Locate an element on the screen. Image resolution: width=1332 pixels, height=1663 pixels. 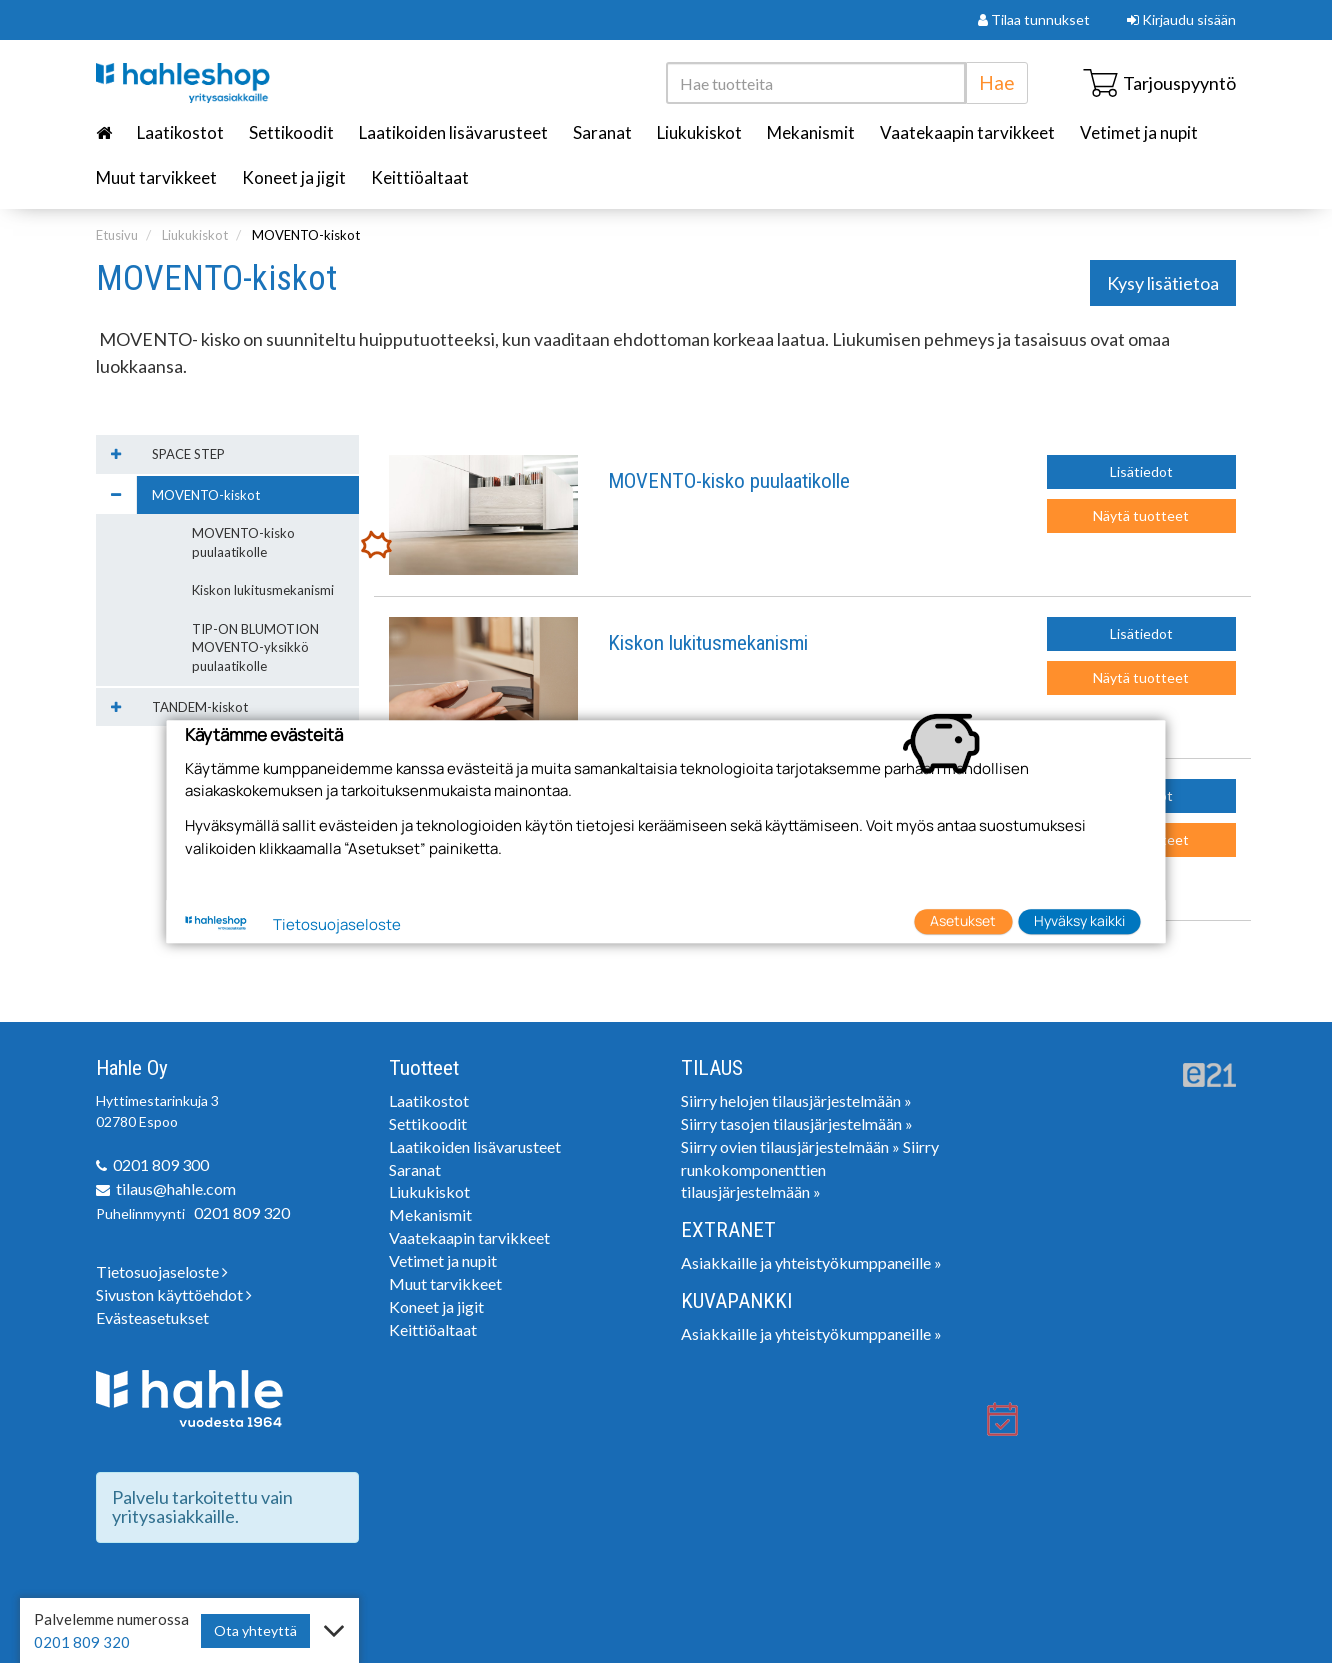
indicates an explosion or impact effect is located at coordinates (376, 544).